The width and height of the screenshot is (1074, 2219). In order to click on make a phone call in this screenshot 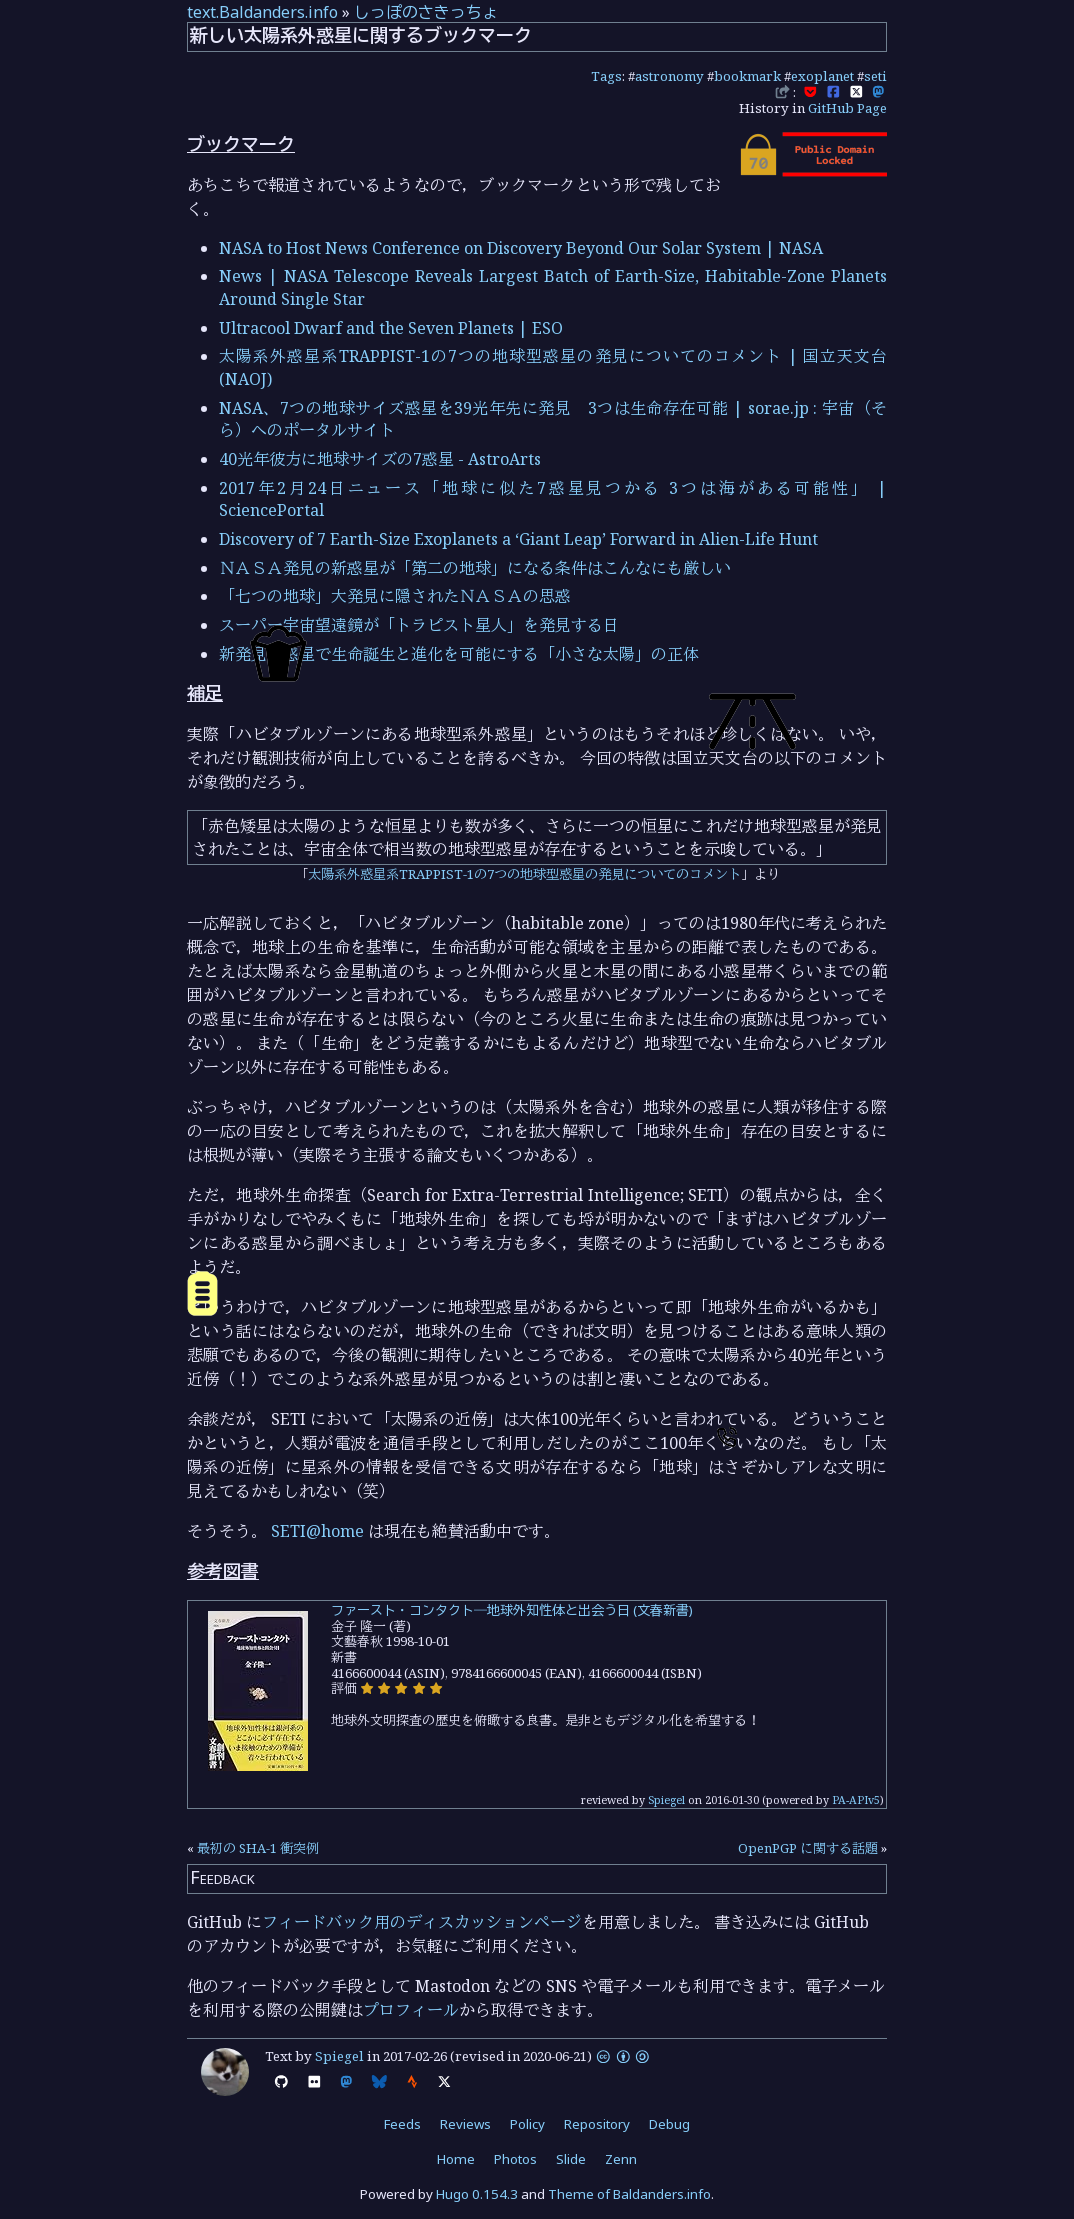, I will do `click(727, 1437)`.